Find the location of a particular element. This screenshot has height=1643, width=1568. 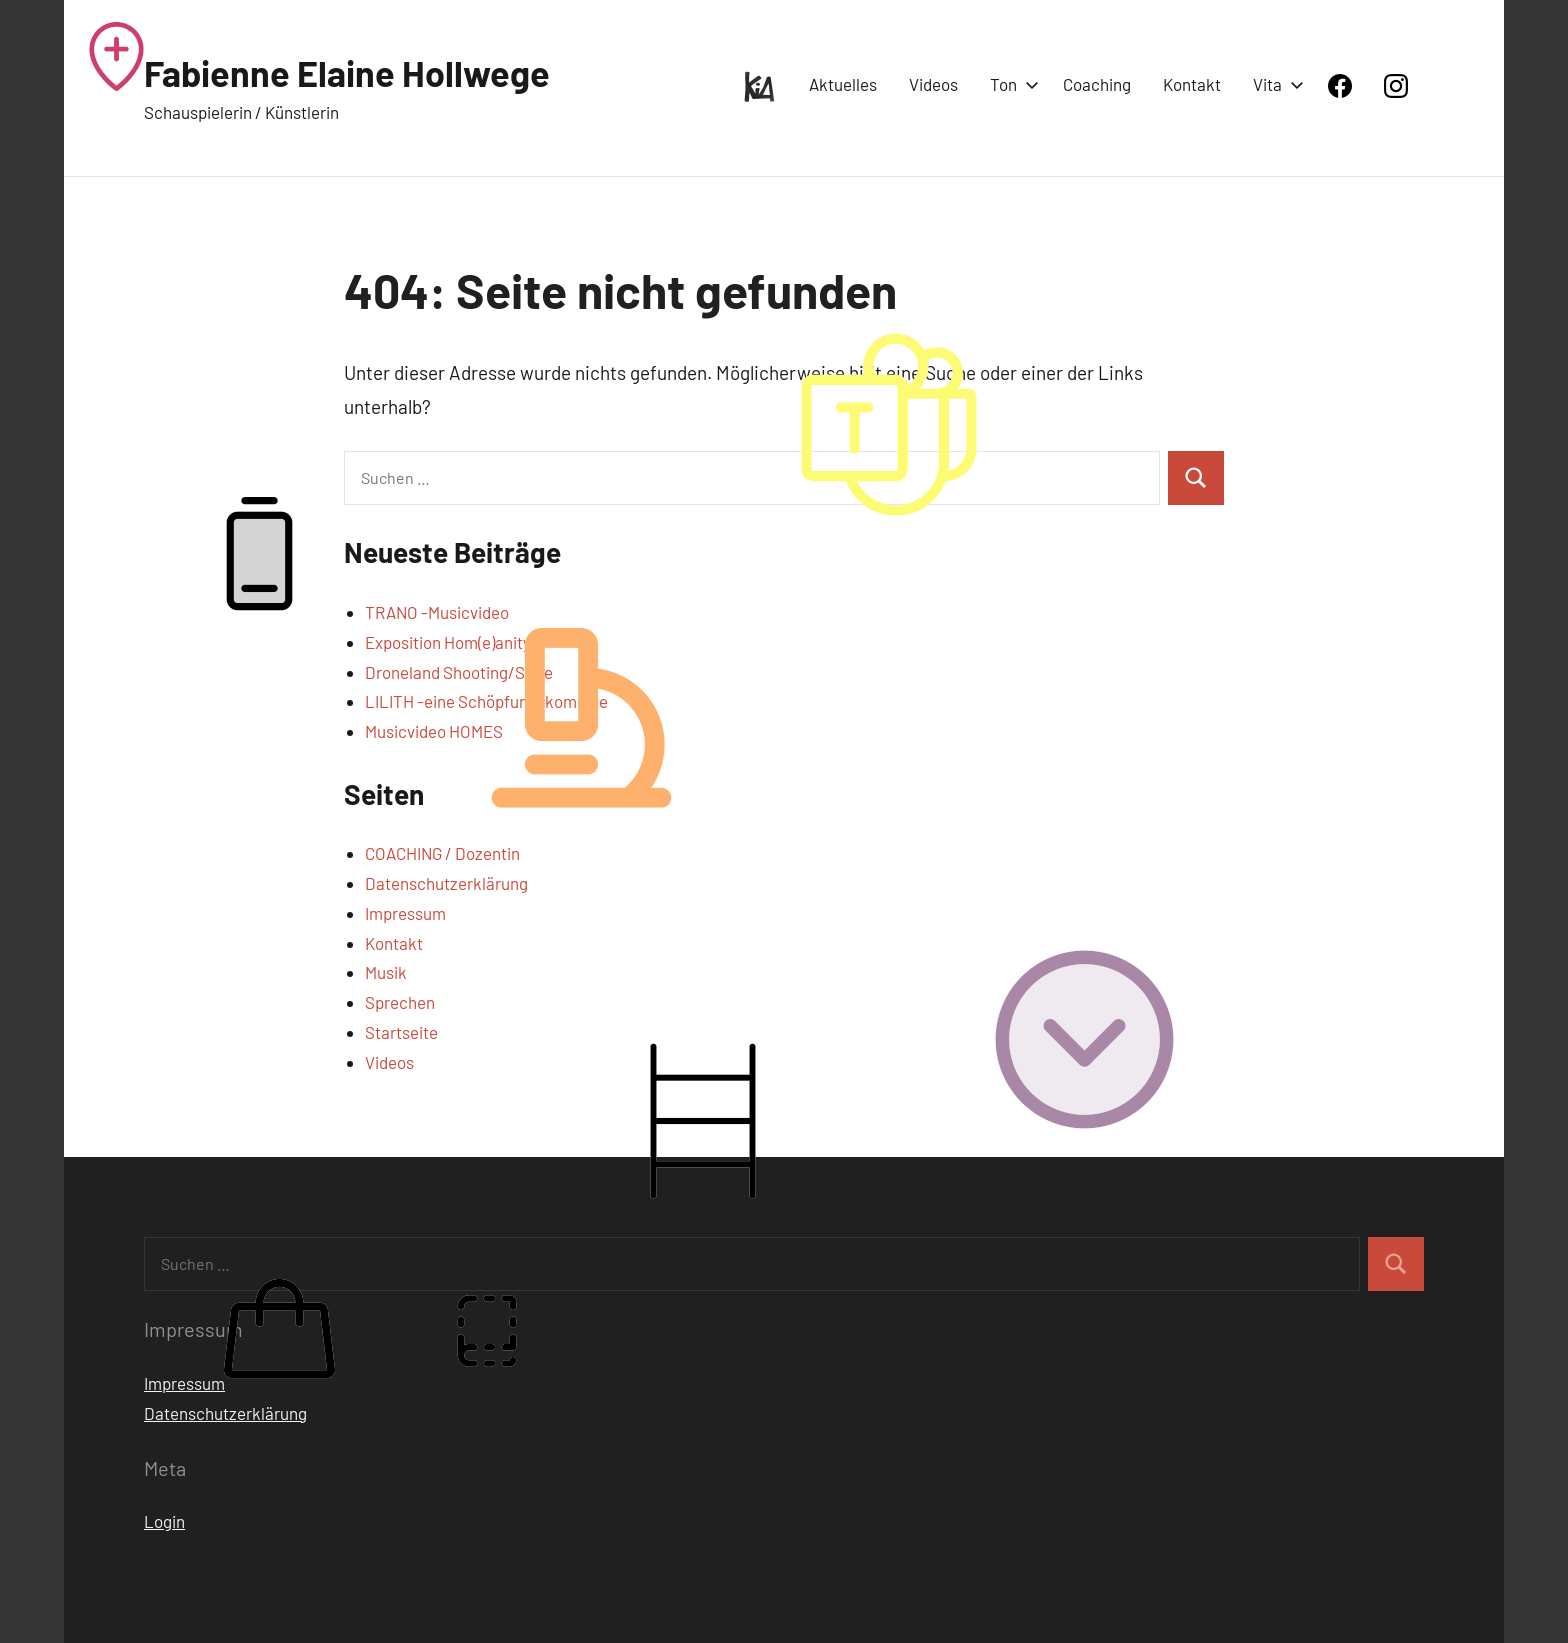

view your shopping bag is located at coordinates (279, 1334).